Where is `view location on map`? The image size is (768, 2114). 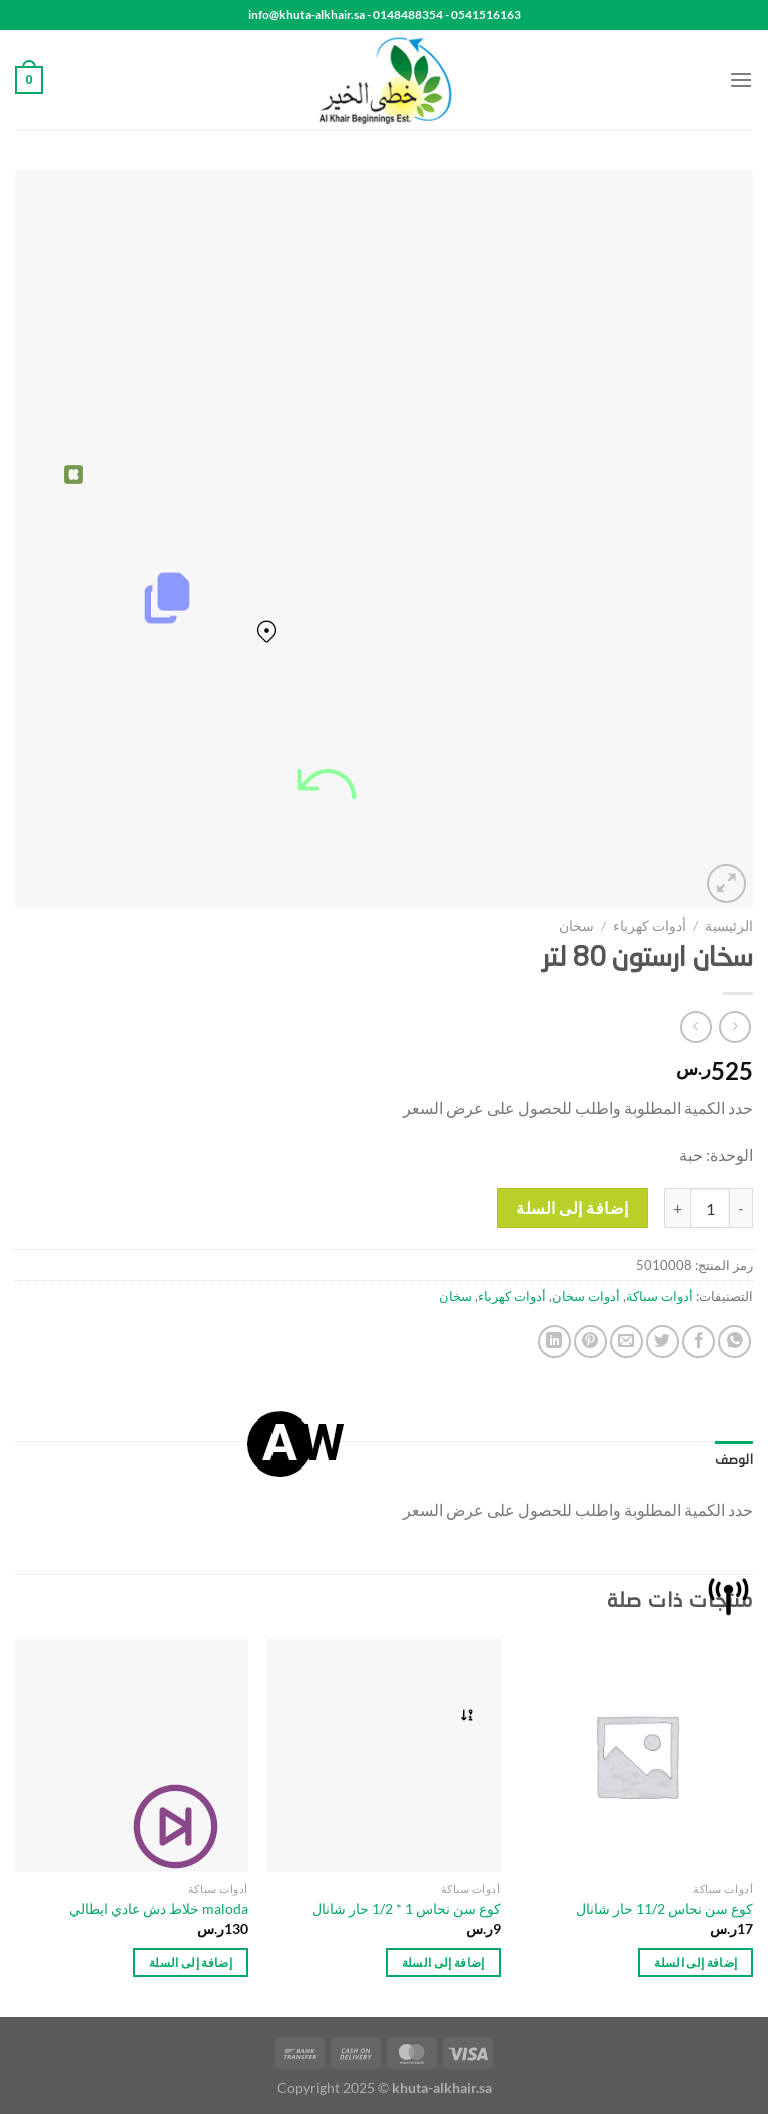 view location on map is located at coordinates (266, 631).